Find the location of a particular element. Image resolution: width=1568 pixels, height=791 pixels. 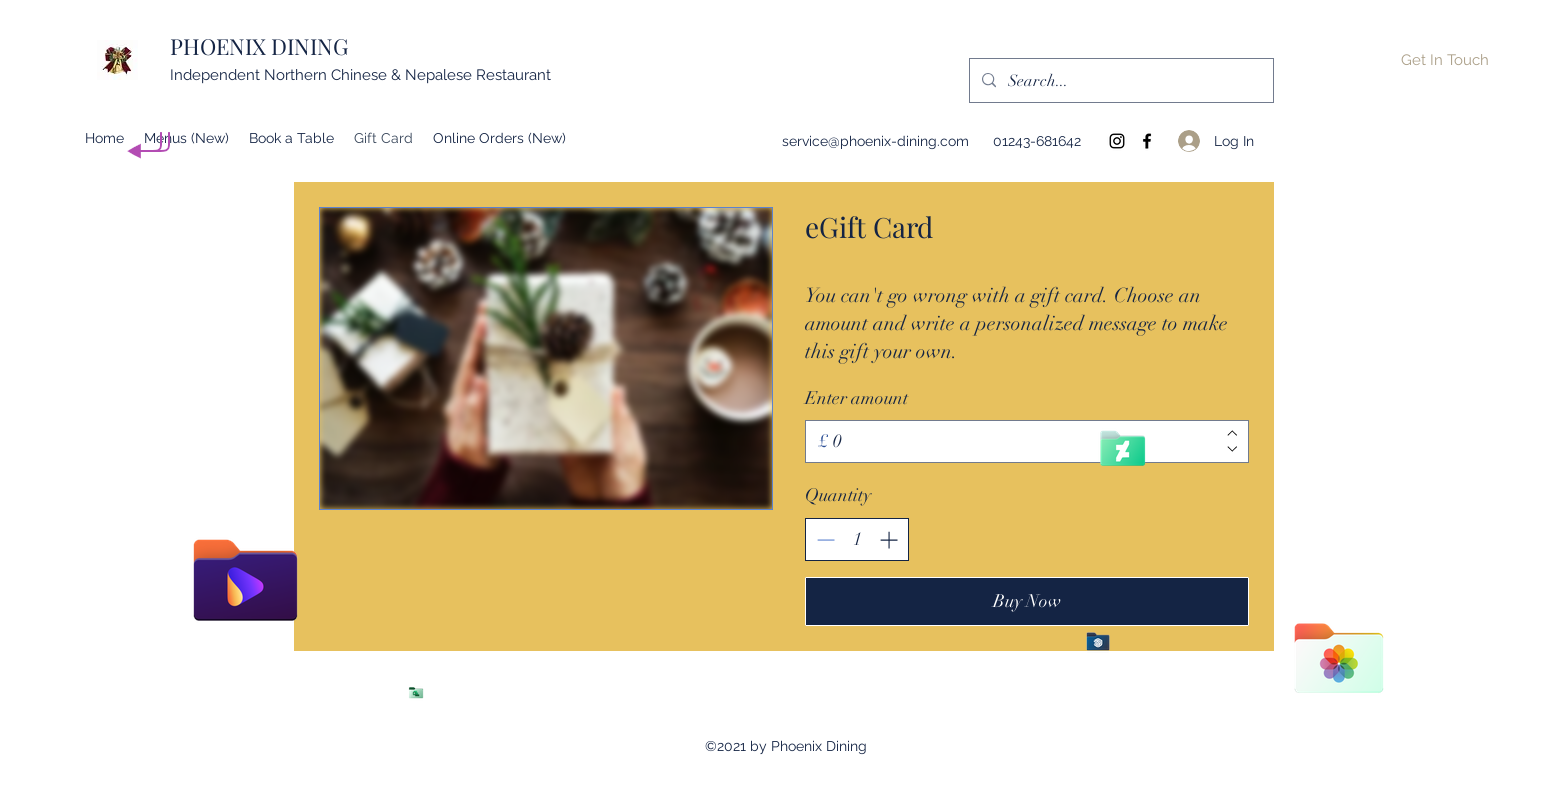

open microsoft project files folder is located at coordinates (416, 693).